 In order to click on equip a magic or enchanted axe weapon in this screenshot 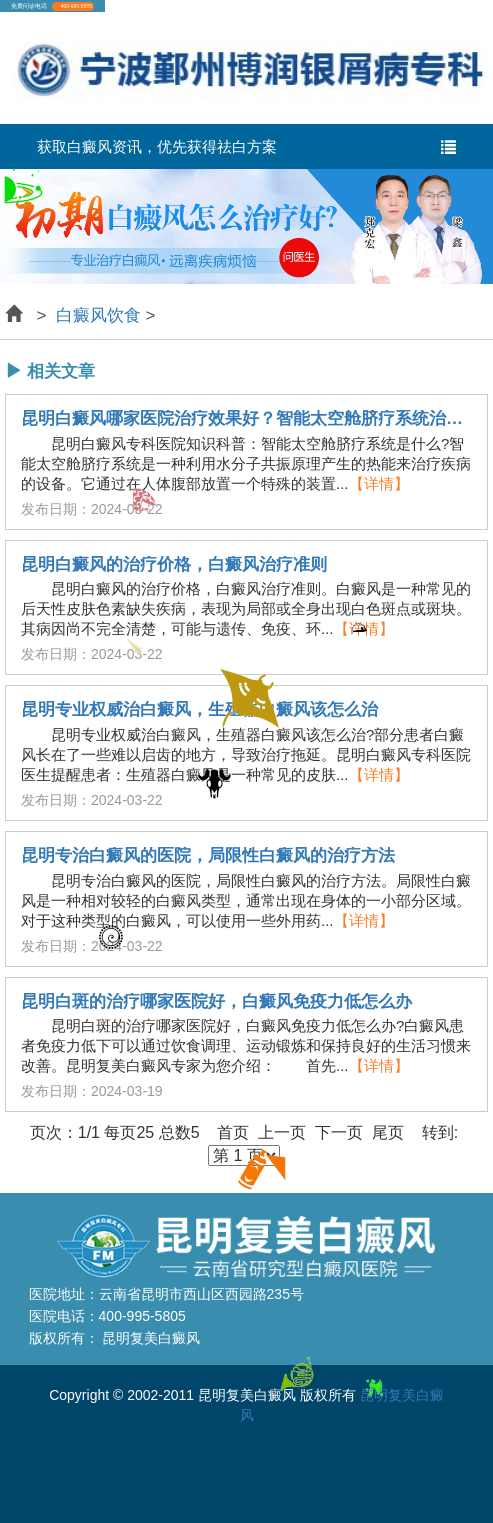, I will do `click(374, 1387)`.